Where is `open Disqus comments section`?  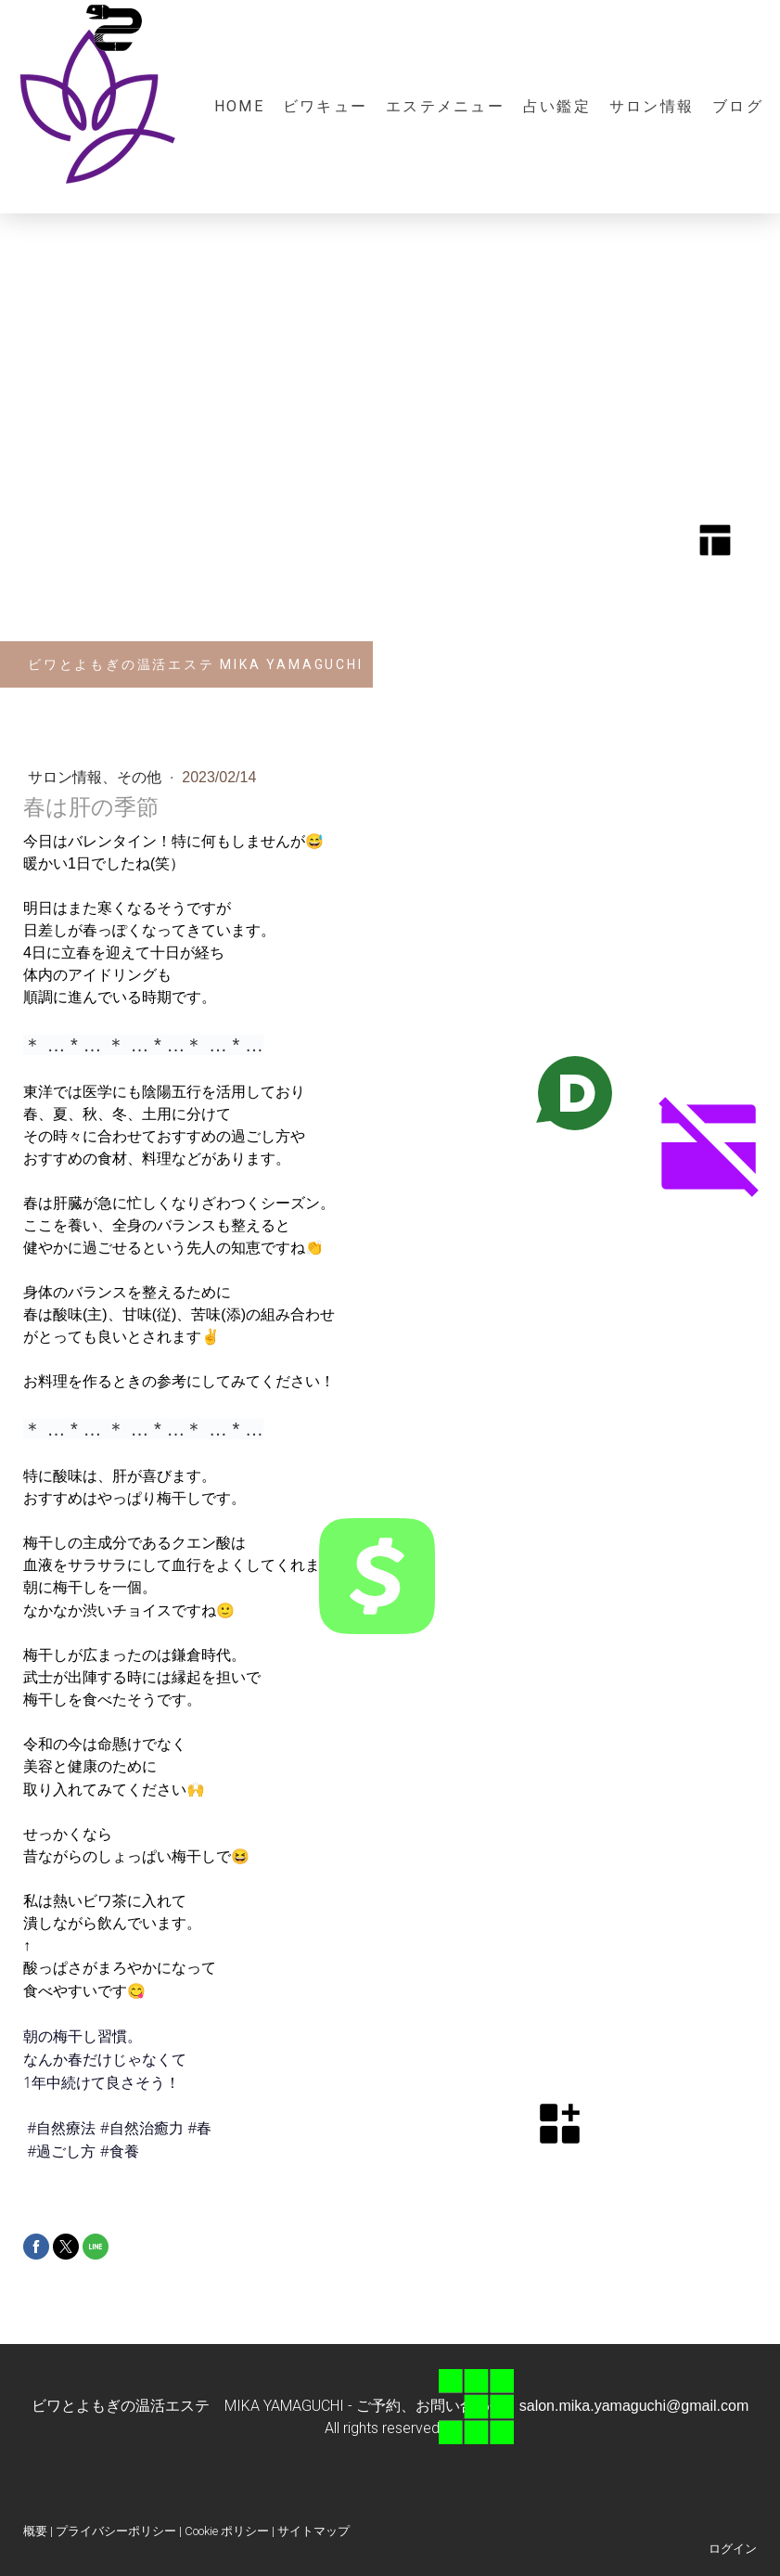 open Disqus comments section is located at coordinates (575, 1093).